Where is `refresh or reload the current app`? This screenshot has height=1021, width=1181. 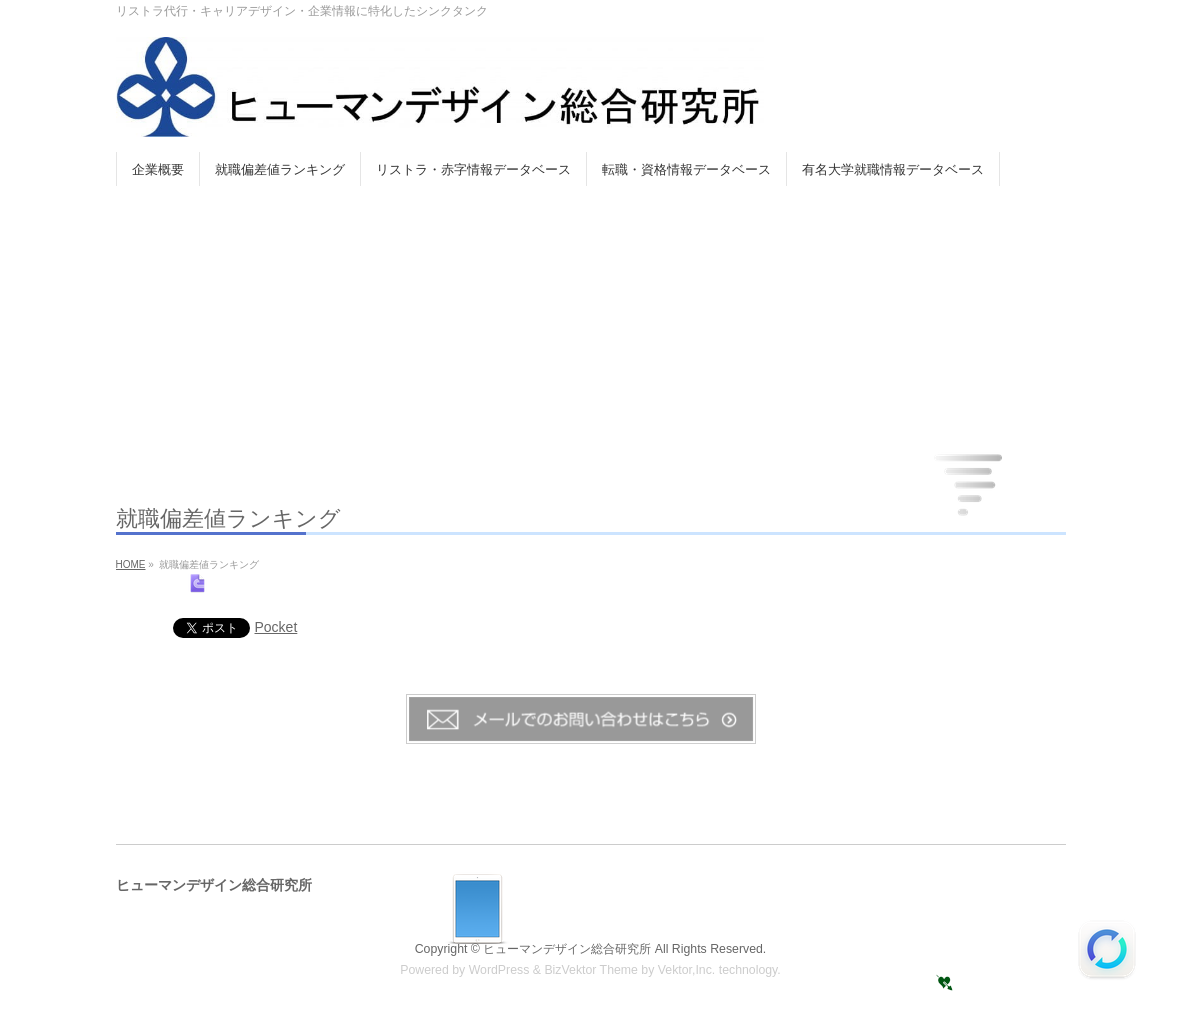
refresh or reload the current app is located at coordinates (1107, 949).